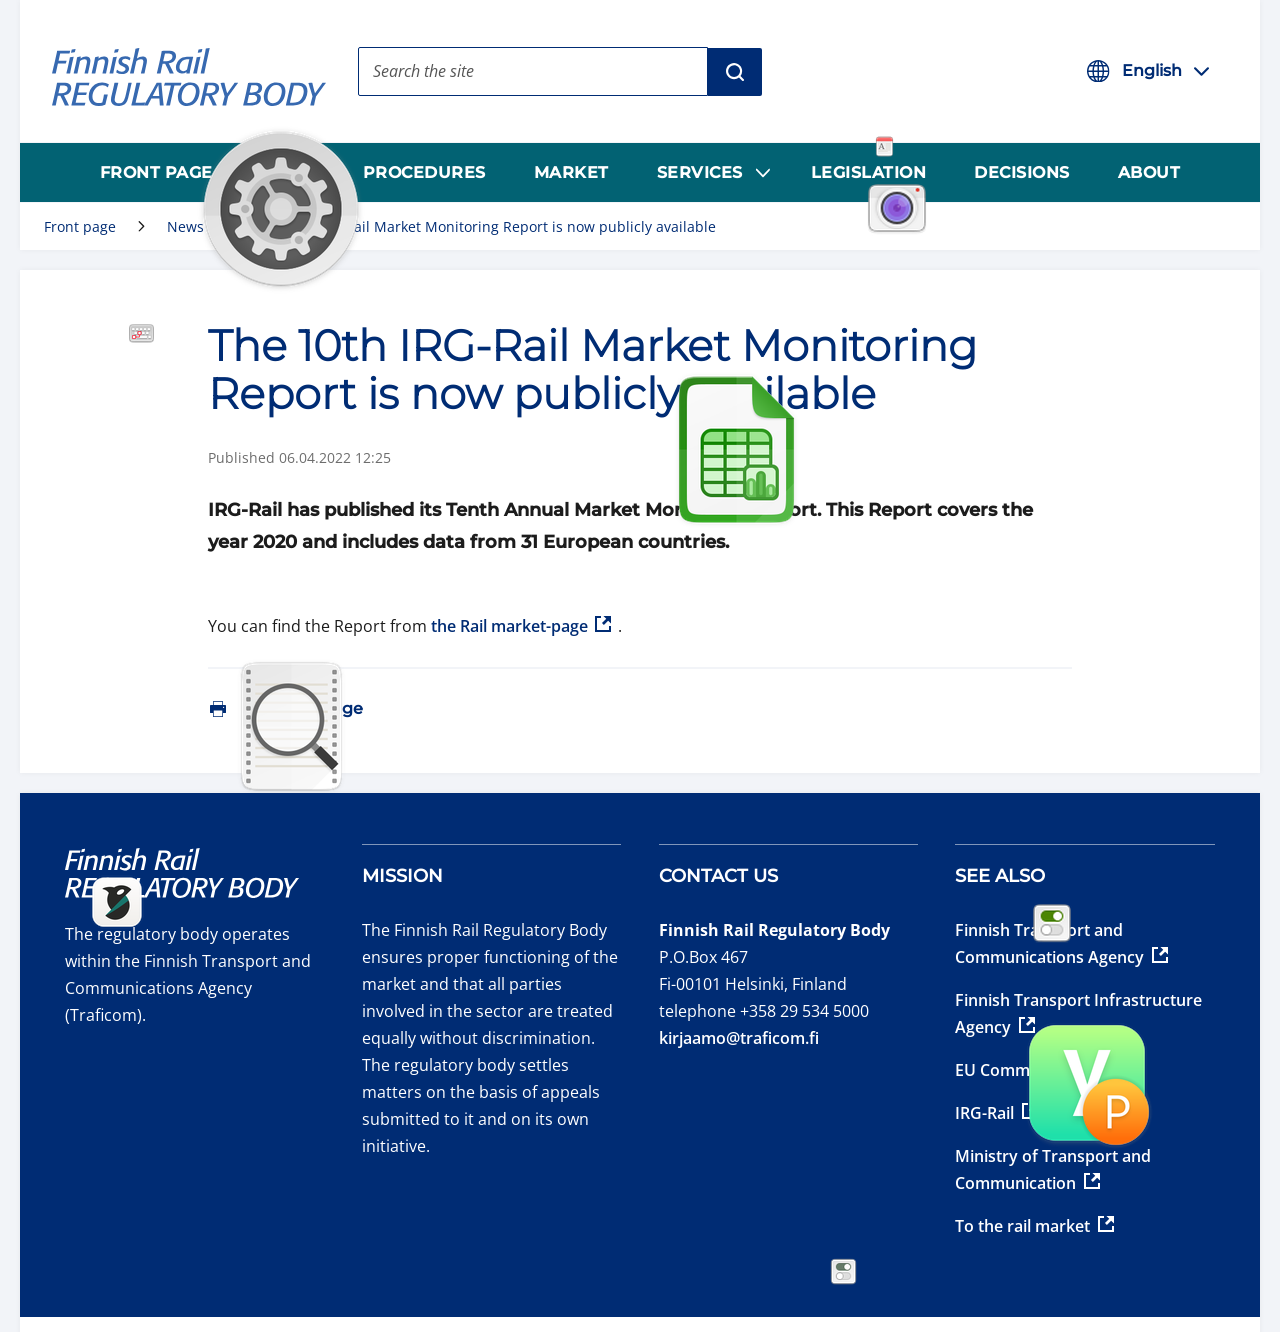 The image size is (1280, 1332). I want to click on open gnome tweaks settings, so click(1052, 923).